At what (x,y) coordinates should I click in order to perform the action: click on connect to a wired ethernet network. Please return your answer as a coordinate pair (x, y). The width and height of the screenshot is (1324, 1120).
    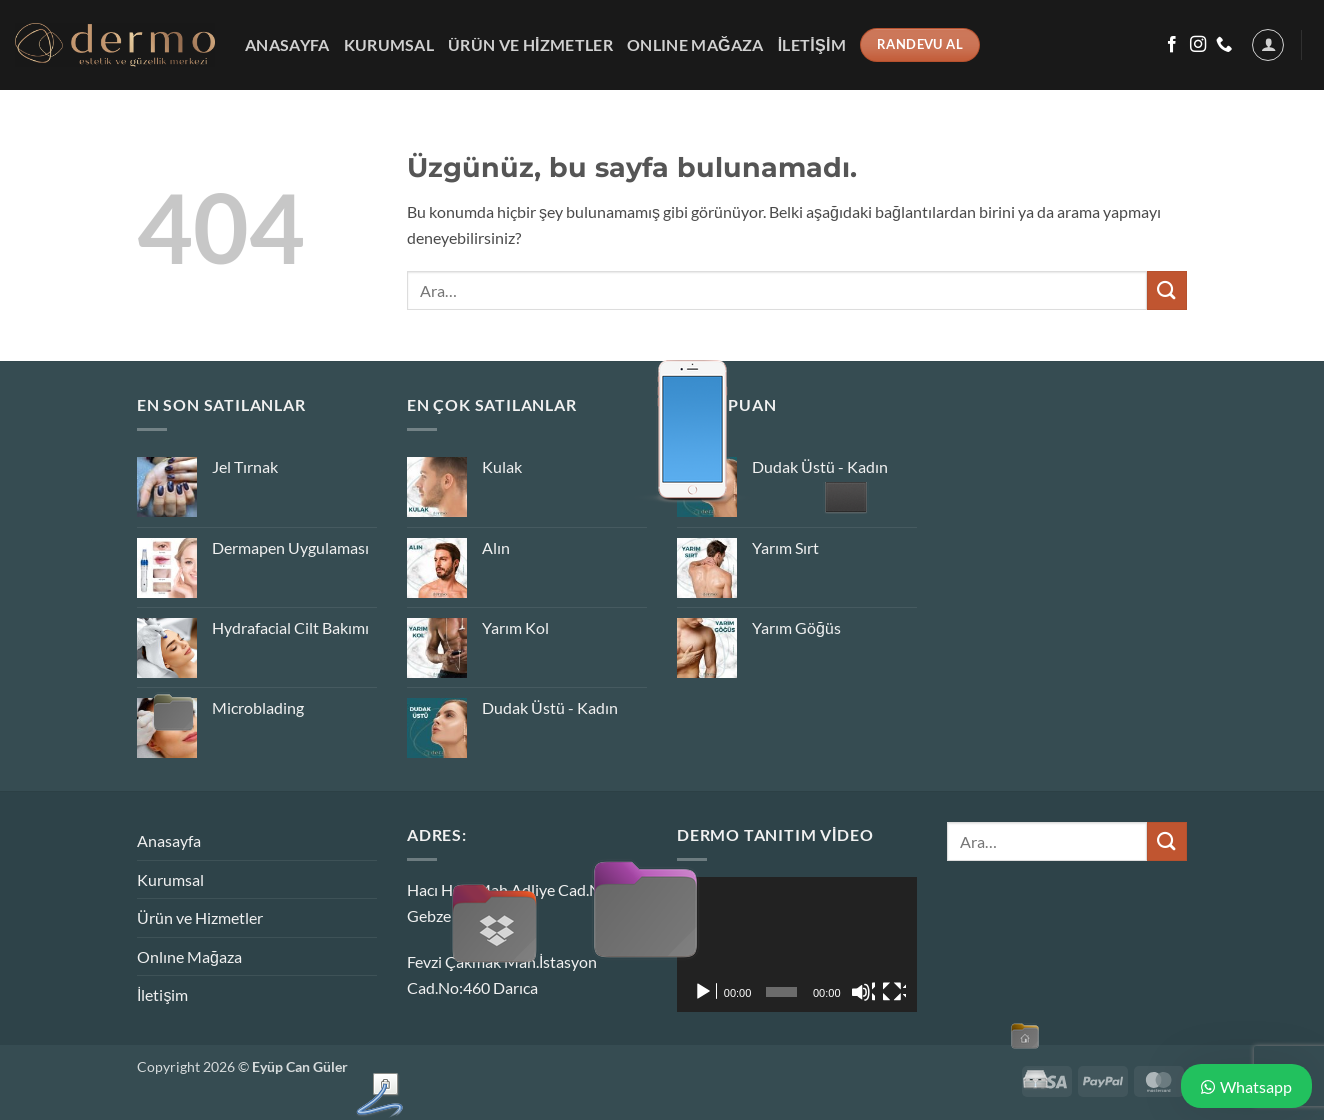
    Looking at the image, I should click on (379, 1094).